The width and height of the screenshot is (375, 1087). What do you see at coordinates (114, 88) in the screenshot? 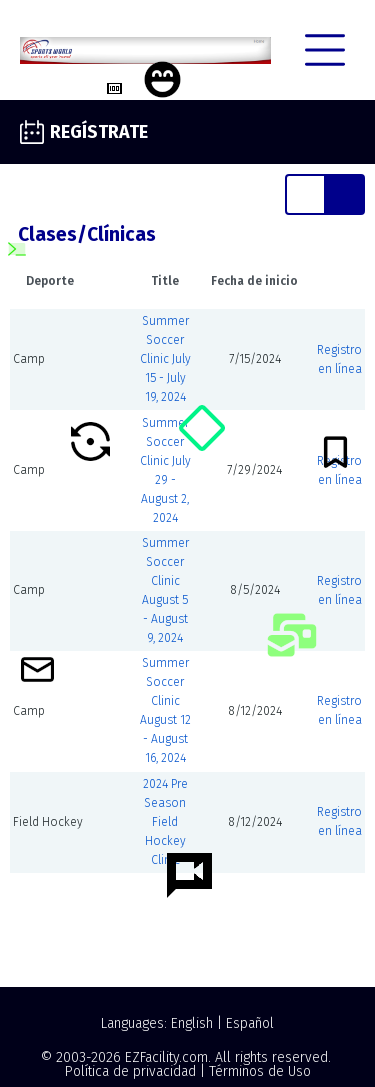
I see `view currency or money-related information` at bounding box center [114, 88].